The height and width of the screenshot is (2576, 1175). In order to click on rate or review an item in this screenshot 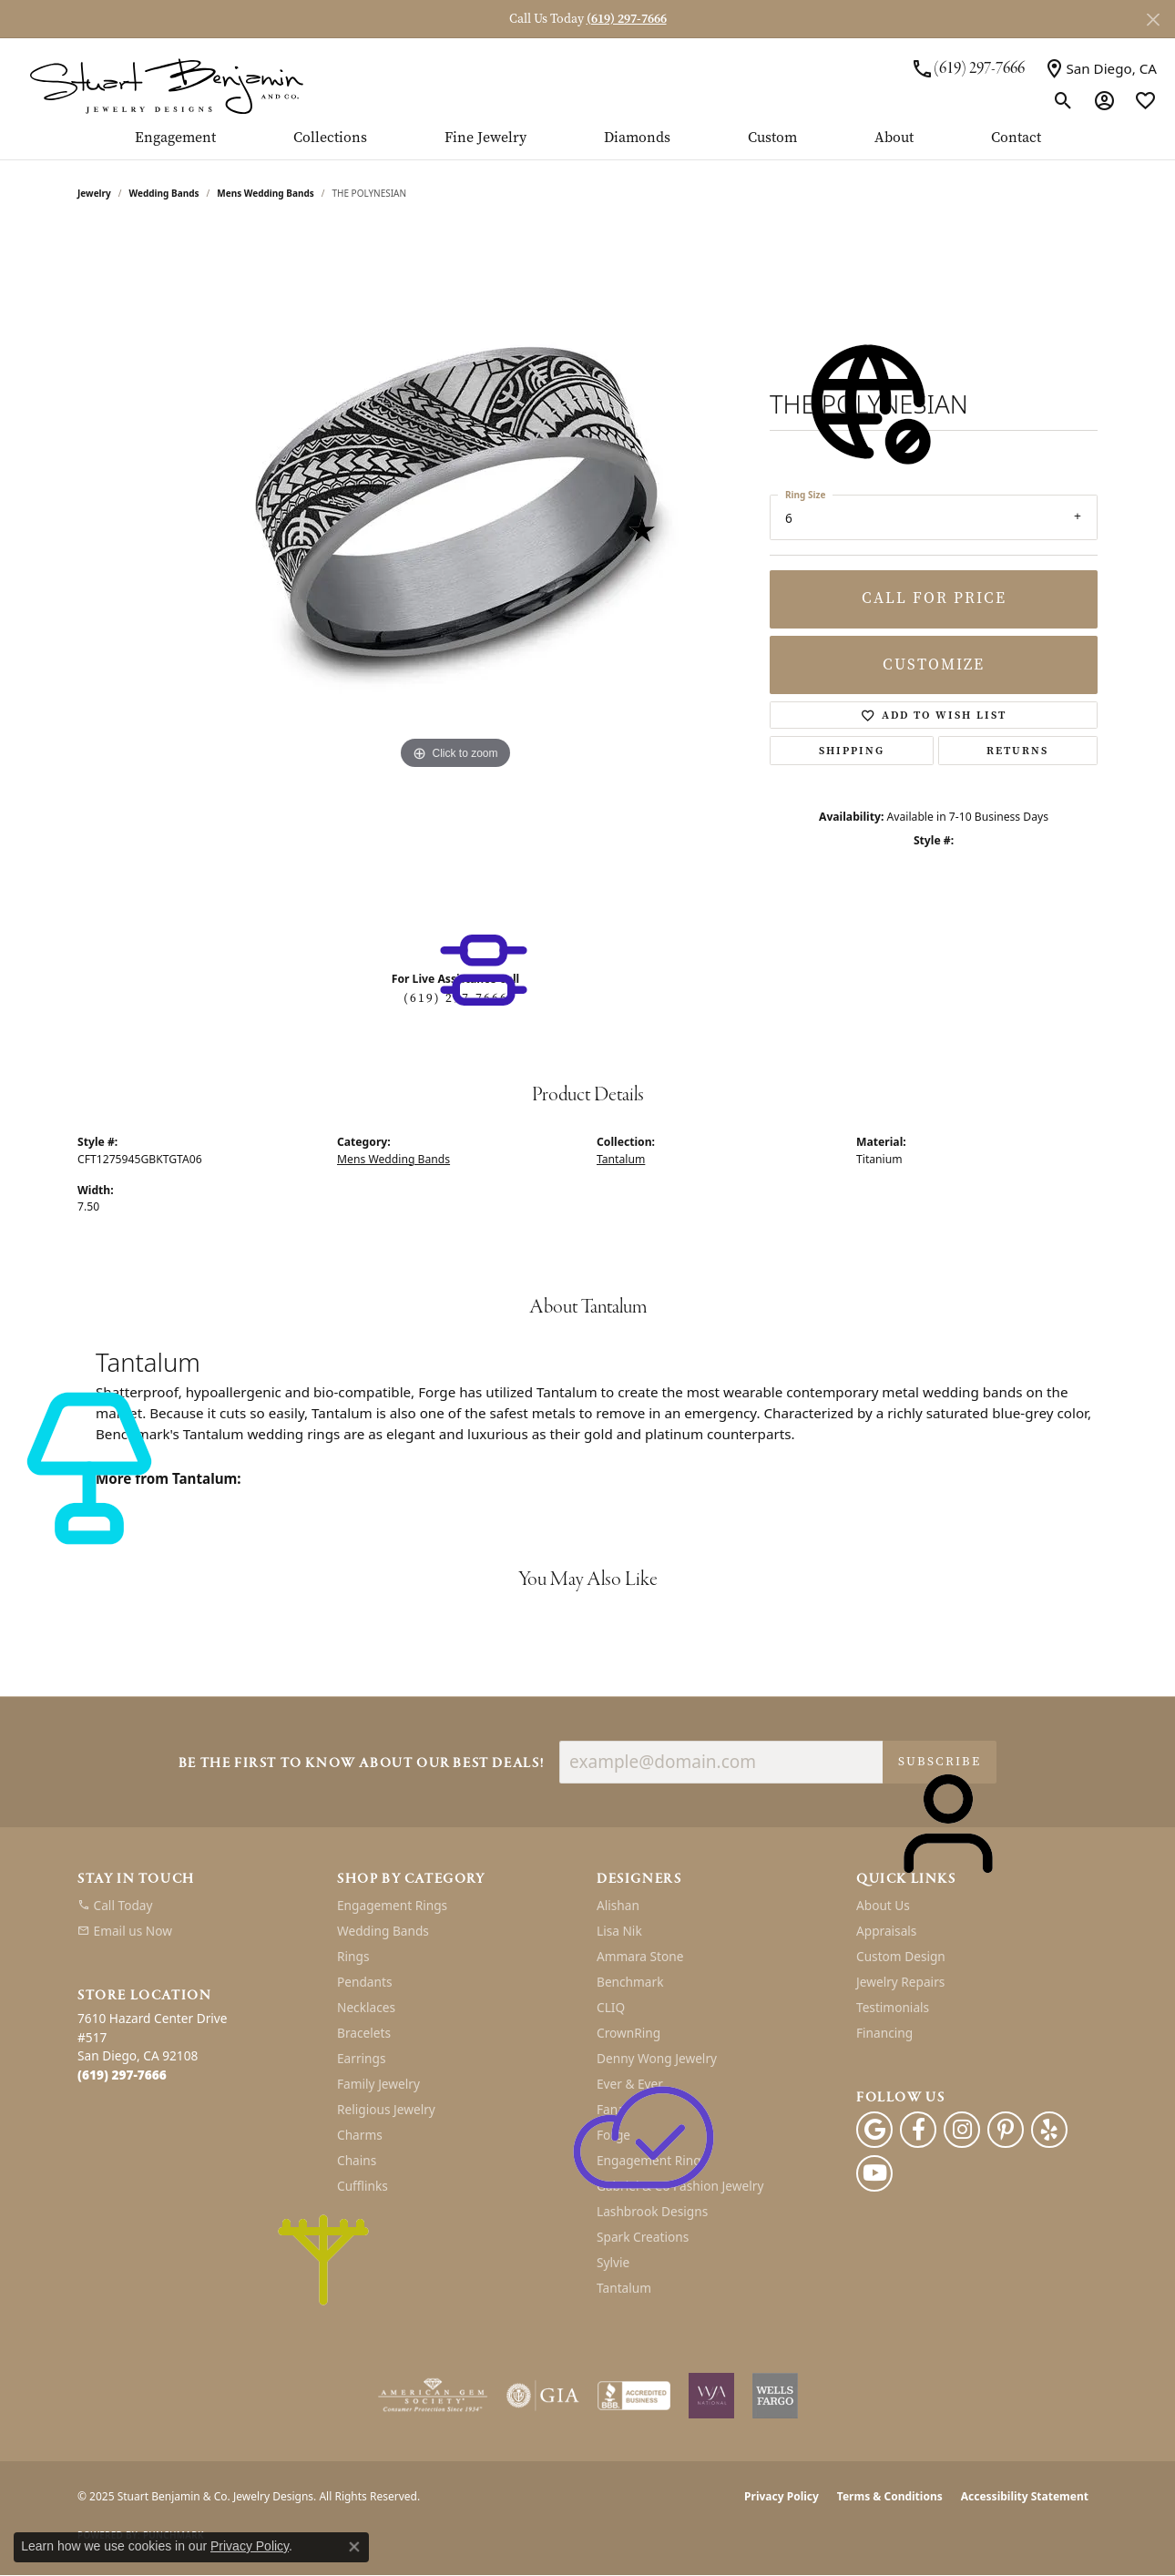, I will do `click(642, 529)`.